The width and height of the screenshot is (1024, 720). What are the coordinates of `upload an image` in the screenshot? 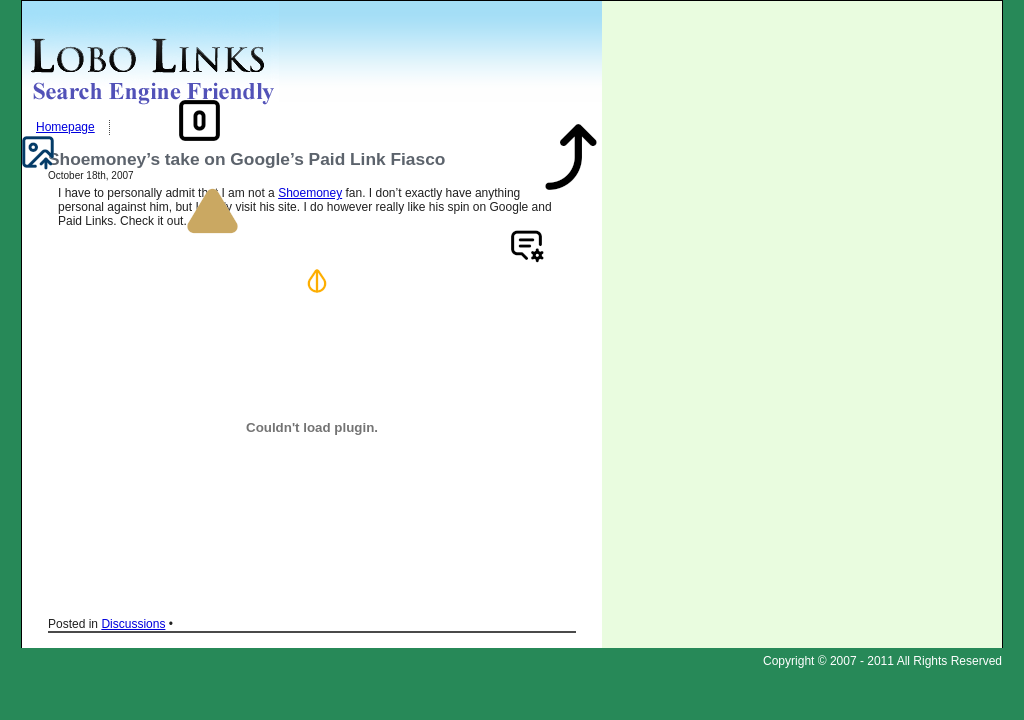 It's located at (38, 152).